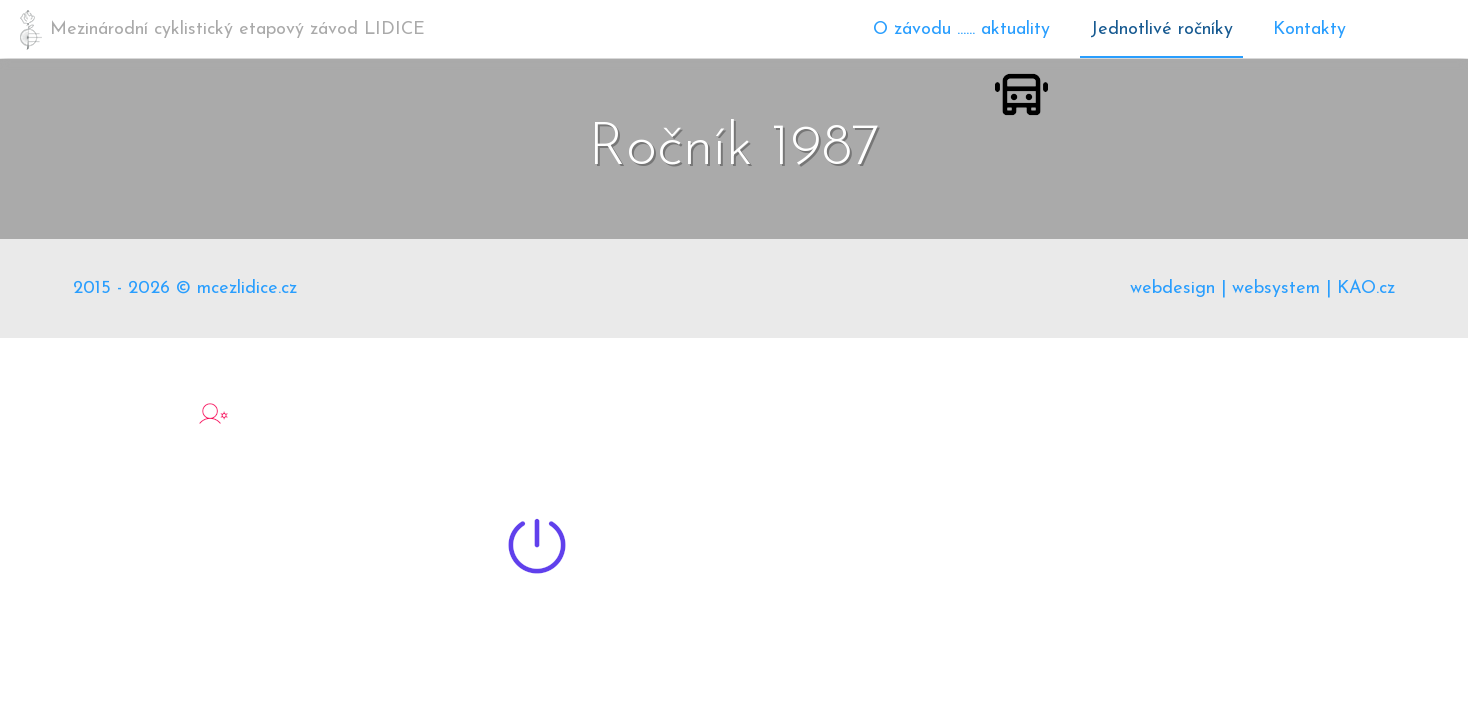  What do you see at coordinates (1021, 94) in the screenshot?
I see `view bus routes or schedules` at bounding box center [1021, 94].